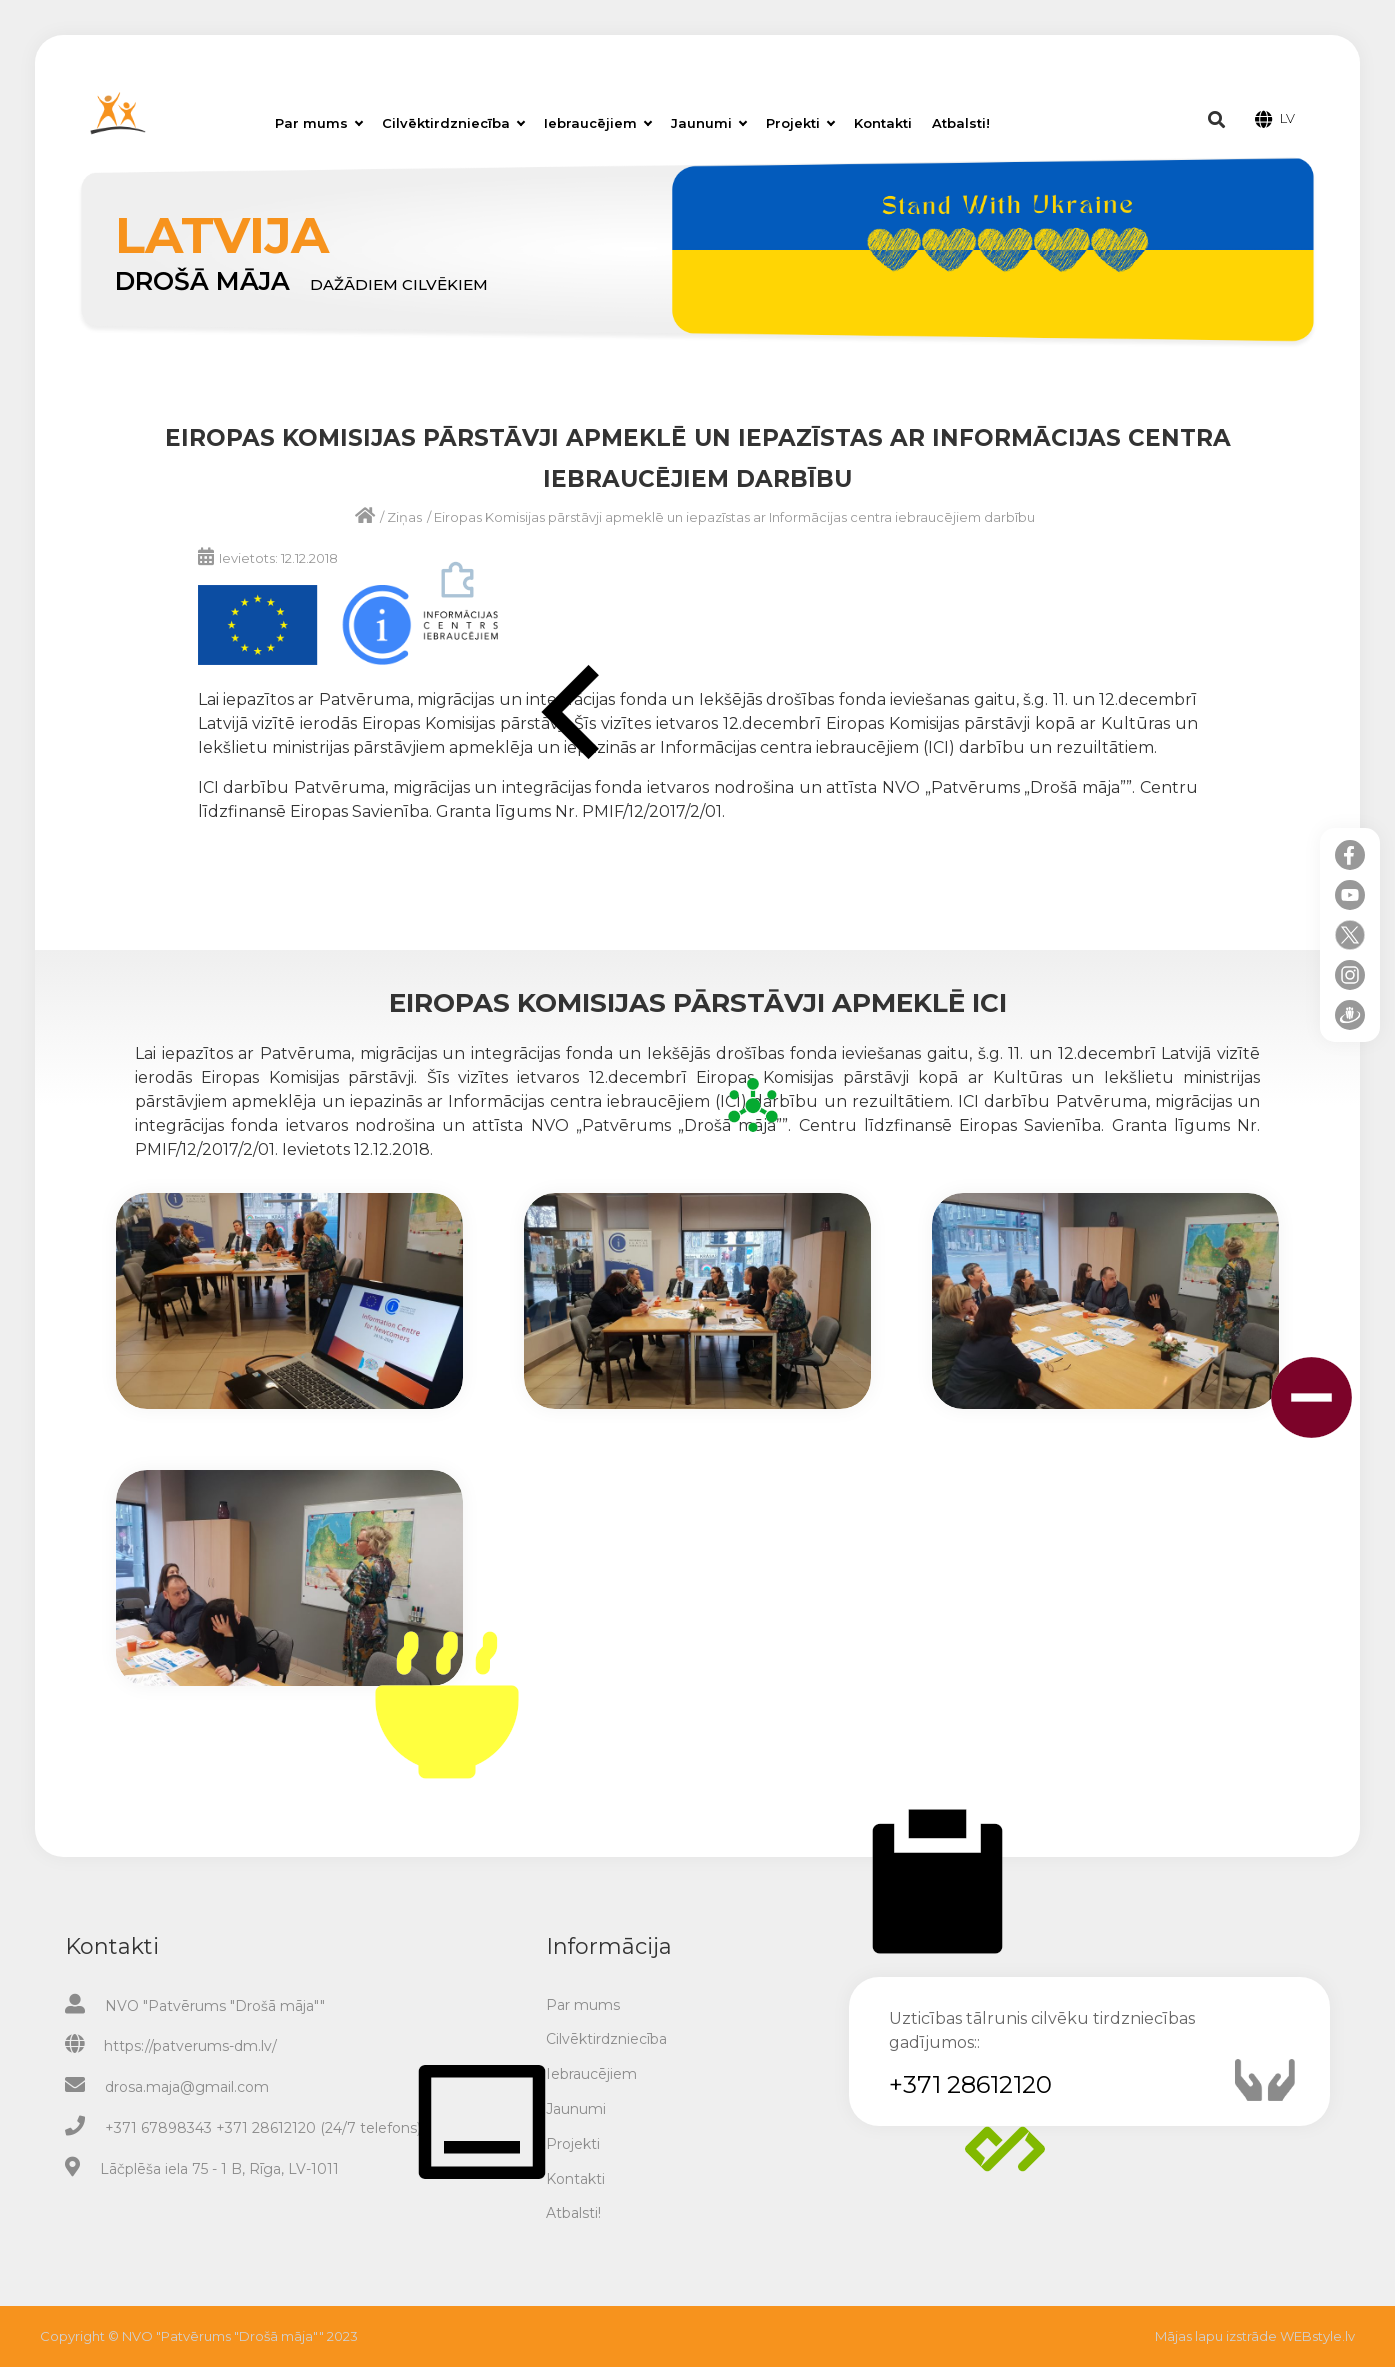 The image size is (1395, 2367). Describe the element at coordinates (753, 1105) in the screenshot. I see `google cloud pub/sub service logo` at that location.